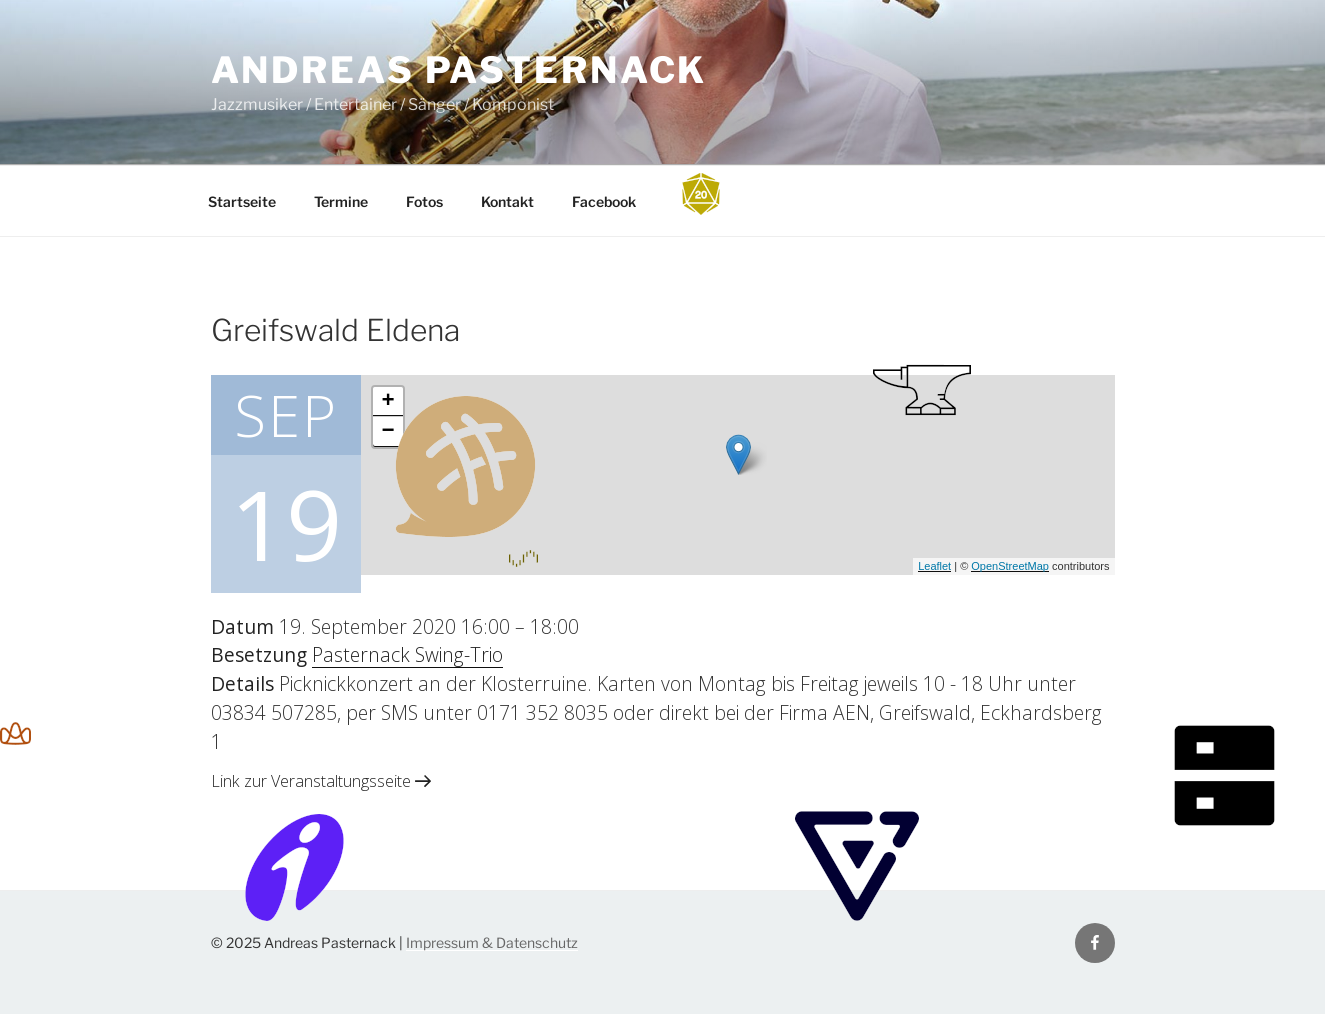  Describe the element at coordinates (523, 558) in the screenshot. I see `unraid server management application` at that location.